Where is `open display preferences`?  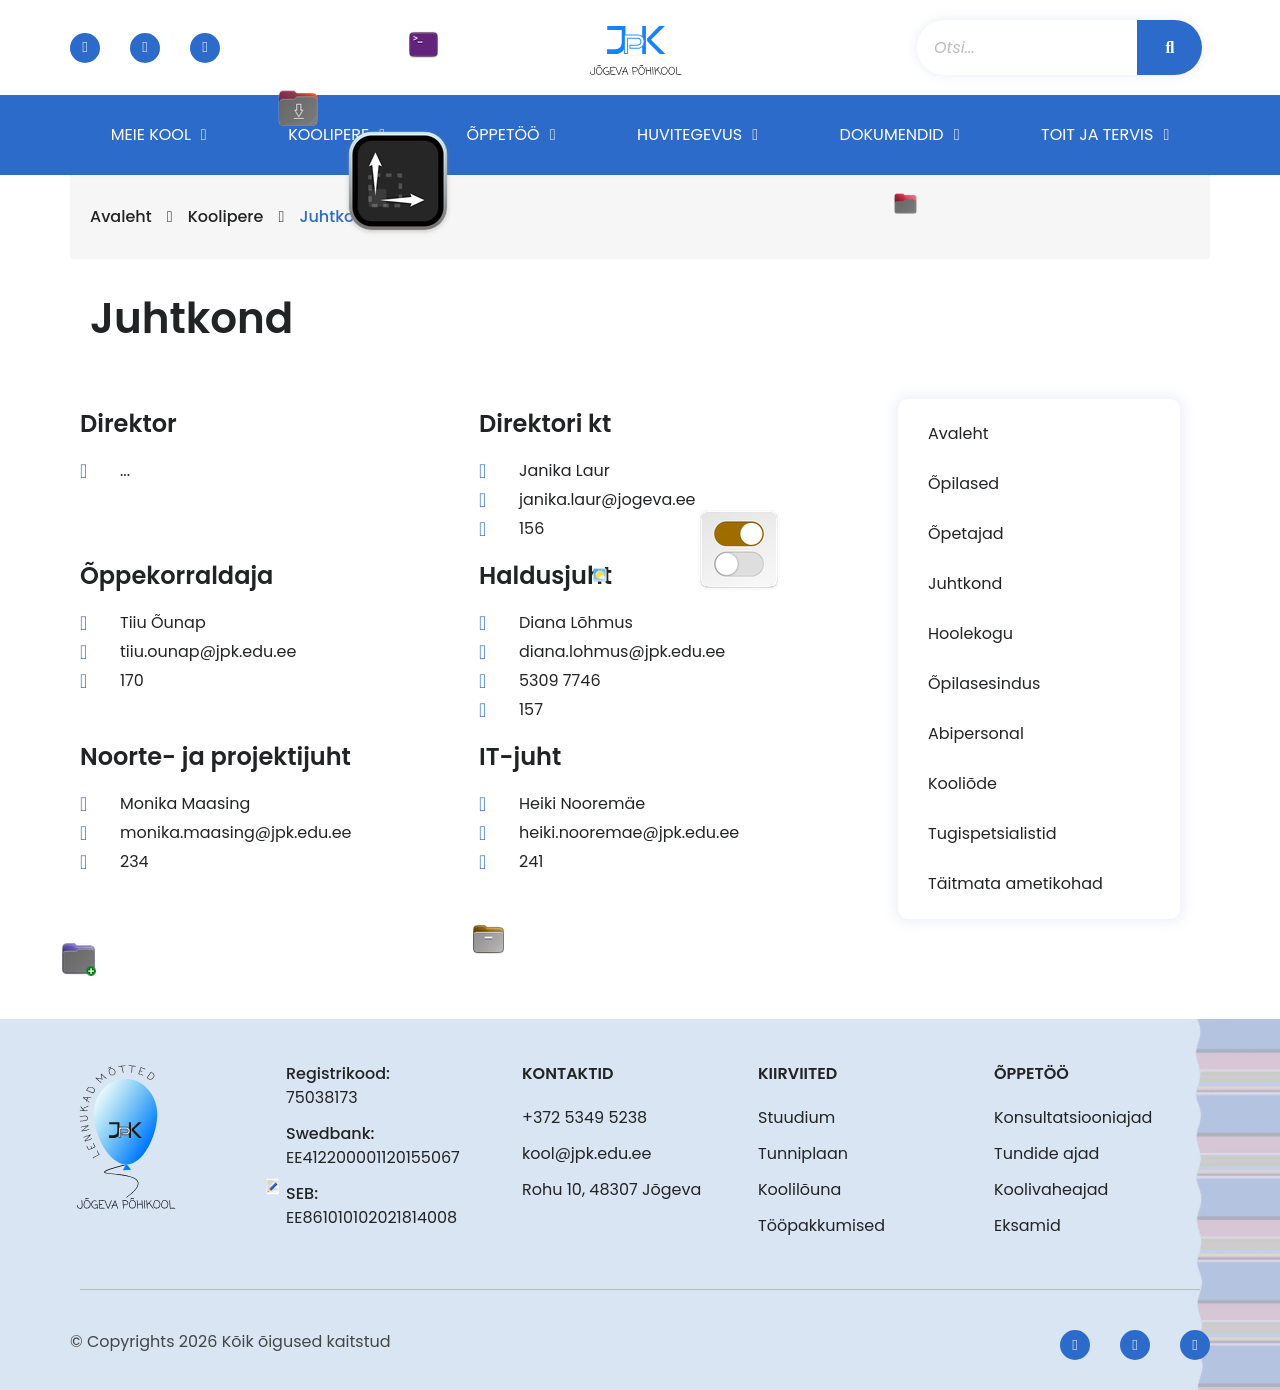 open display preferences is located at coordinates (398, 181).